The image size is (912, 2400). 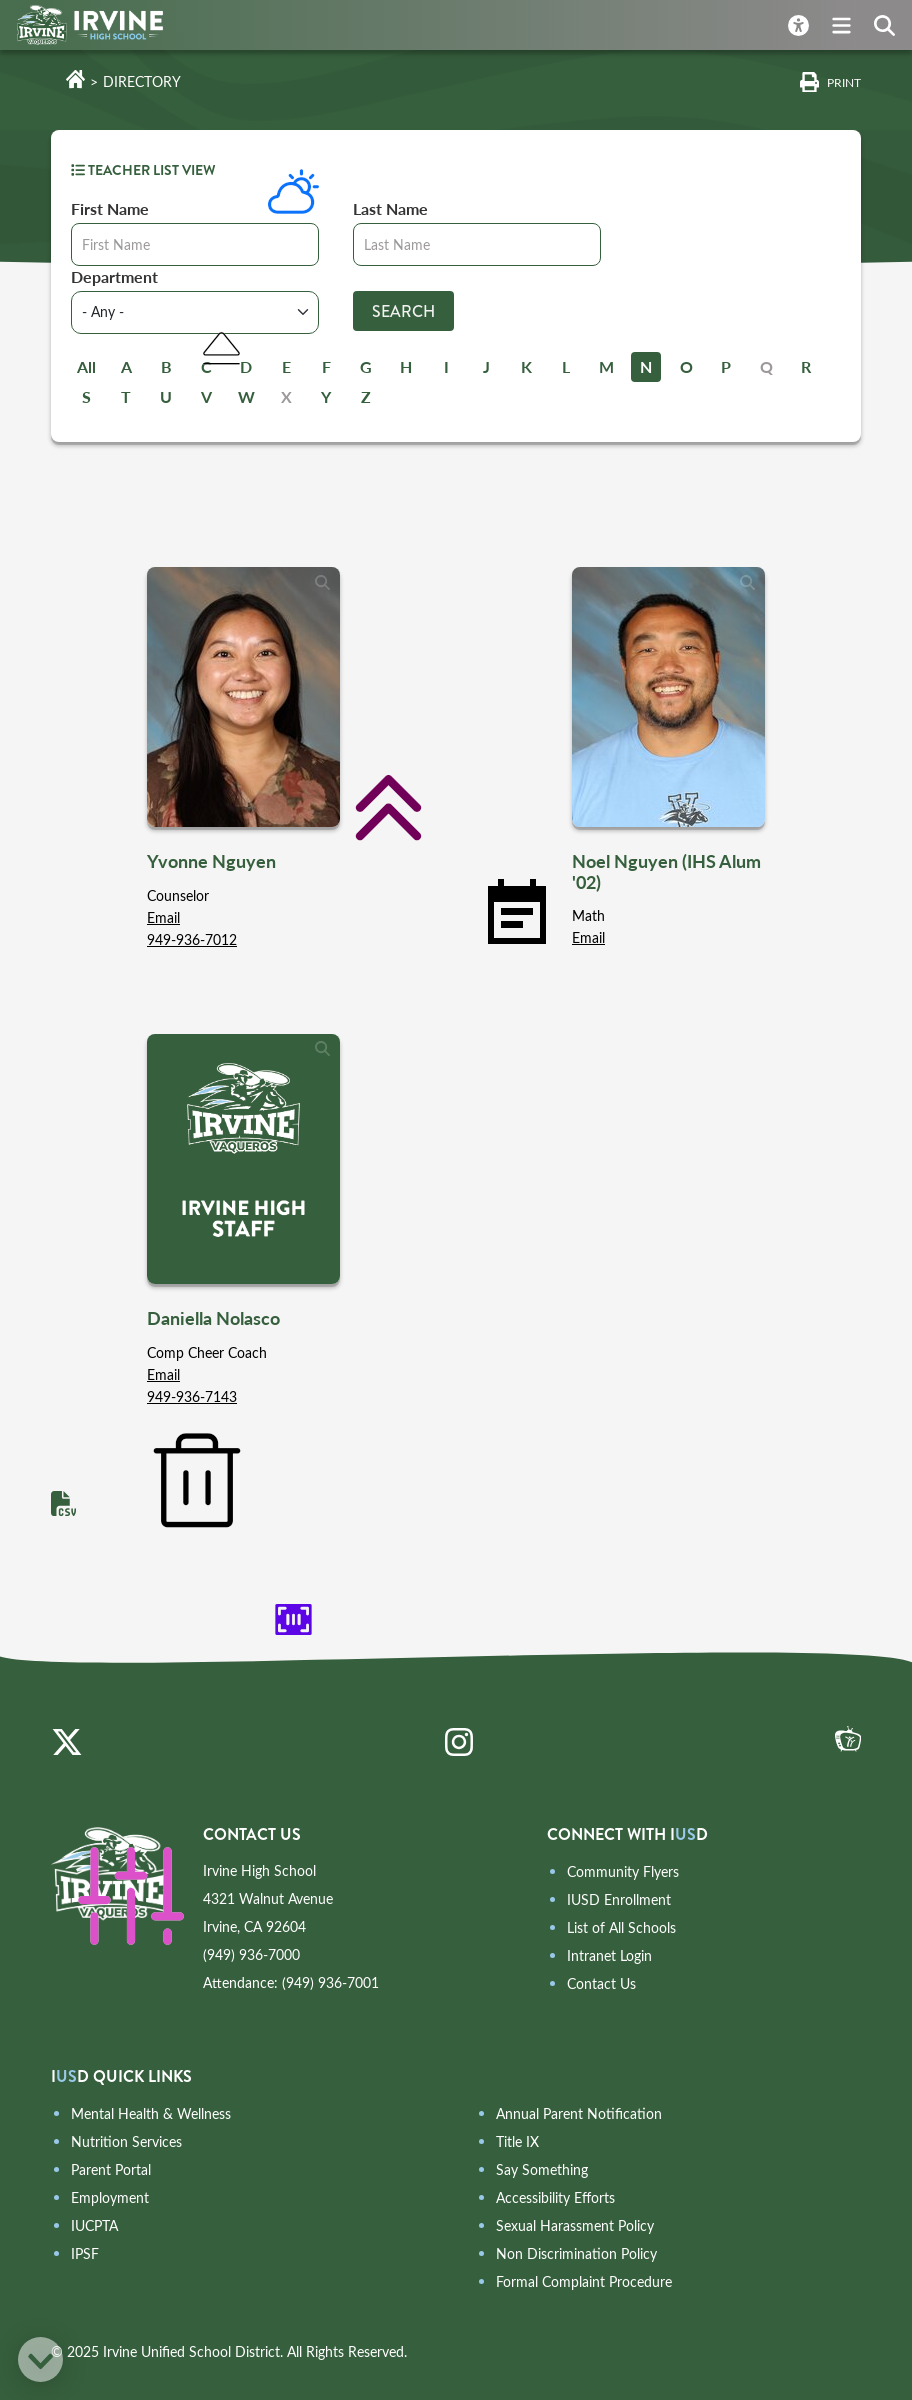 I want to click on indicates partly cloudy weather conditions, so click(x=293, y=191).